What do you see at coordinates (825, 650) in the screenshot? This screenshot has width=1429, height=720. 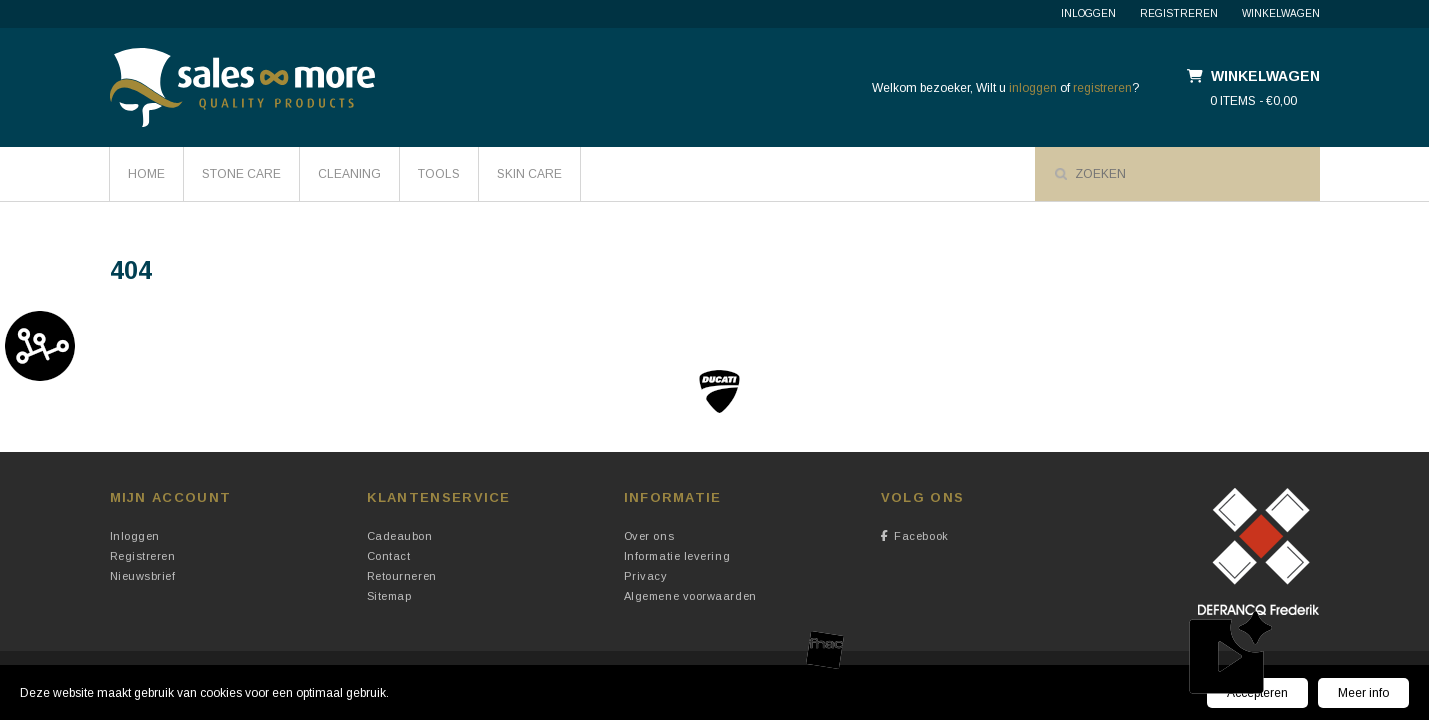 I see `visit the Fnac website or app` at bounding box center [825, 650].